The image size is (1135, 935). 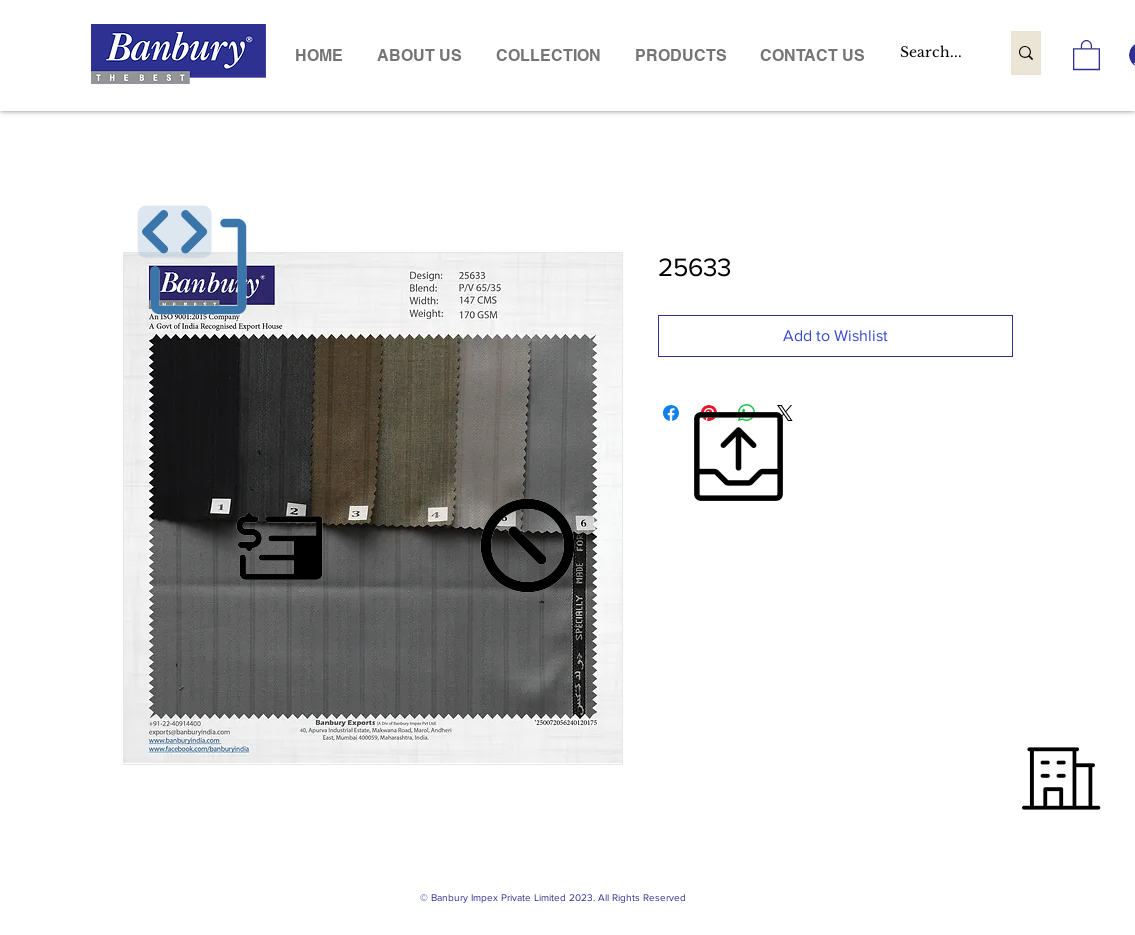 What do you see at coordinates (527, 545) in the screenshot?
I see `indicates a prohibited or restricted action` at bounding box center [527, 545].